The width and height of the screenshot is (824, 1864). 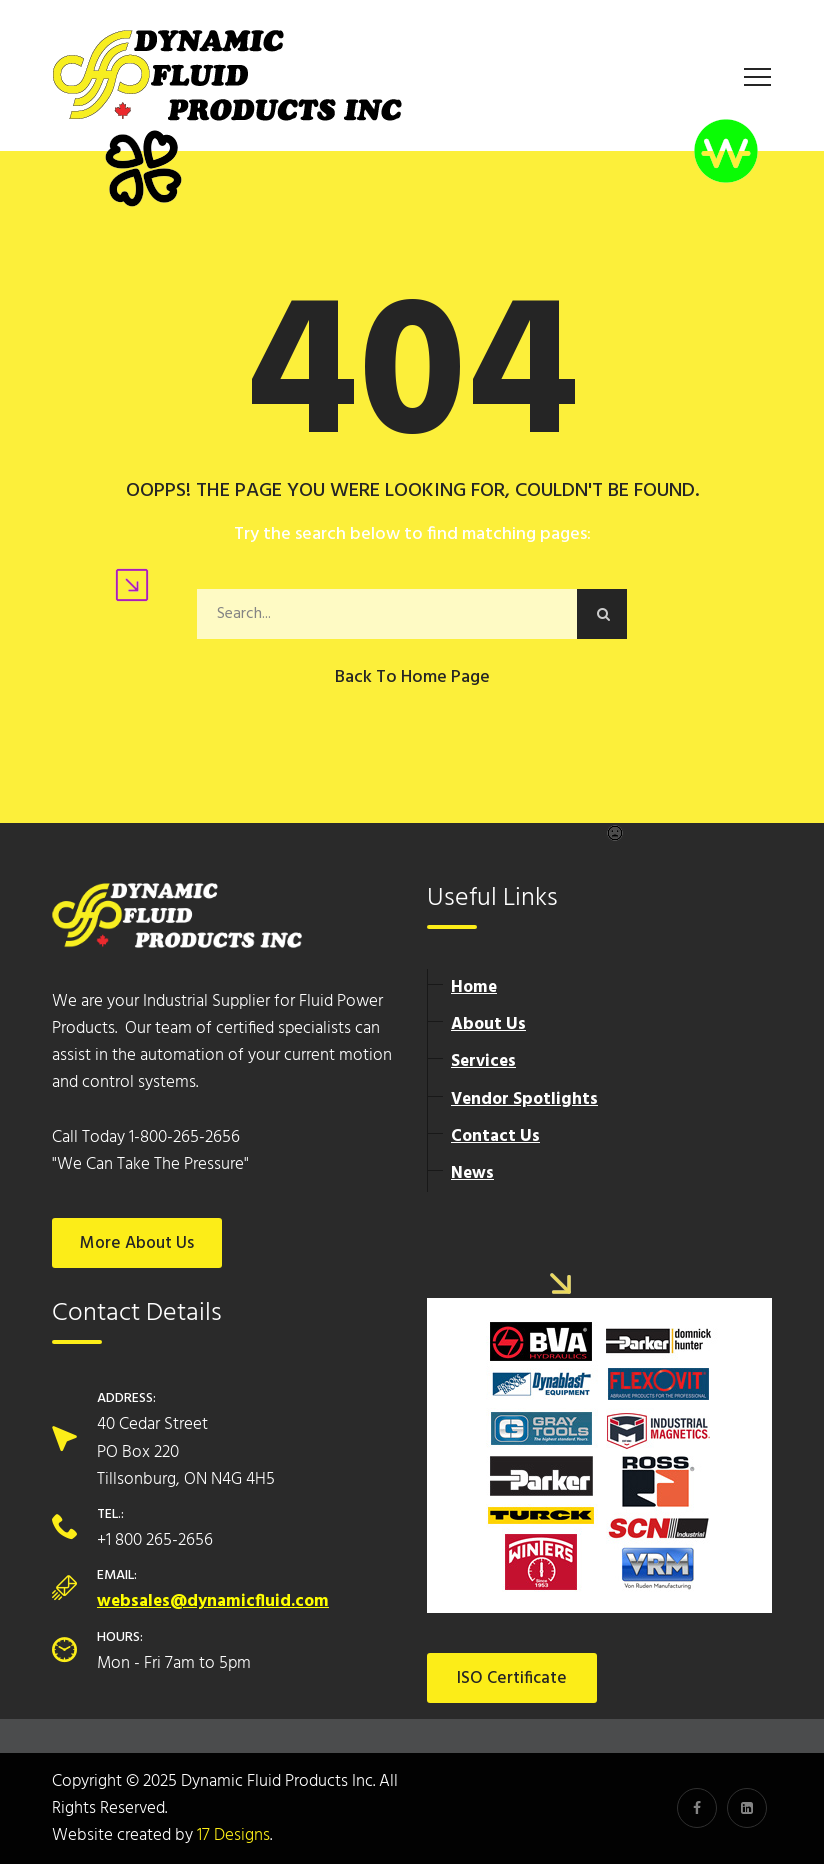 What do you see at coordinates (726, 151) in the screenshot?
I see `select Korean won as currency` at bounding box center [726, 151].